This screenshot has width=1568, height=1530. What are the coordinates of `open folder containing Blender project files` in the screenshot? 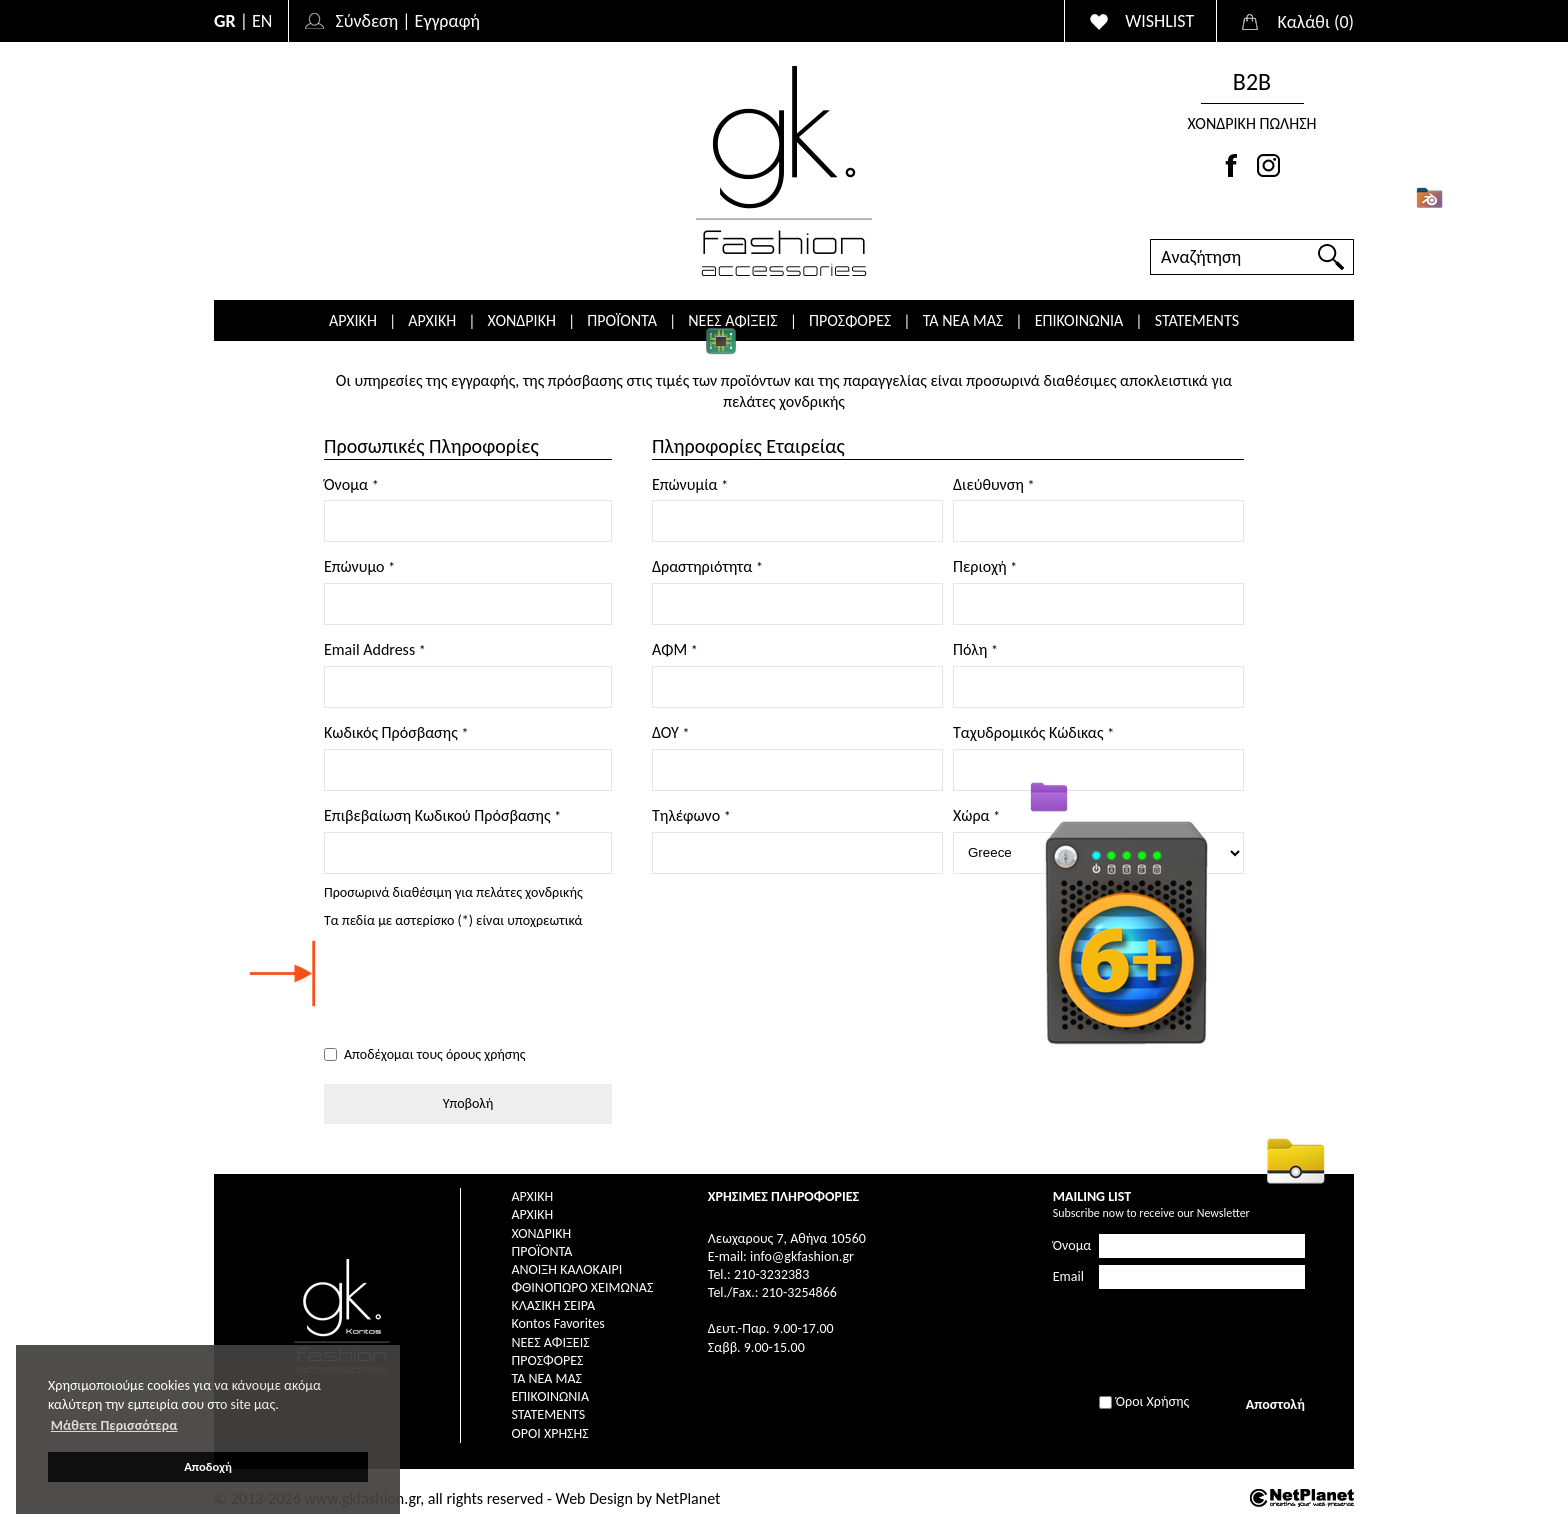 It's located at (1429, 198).